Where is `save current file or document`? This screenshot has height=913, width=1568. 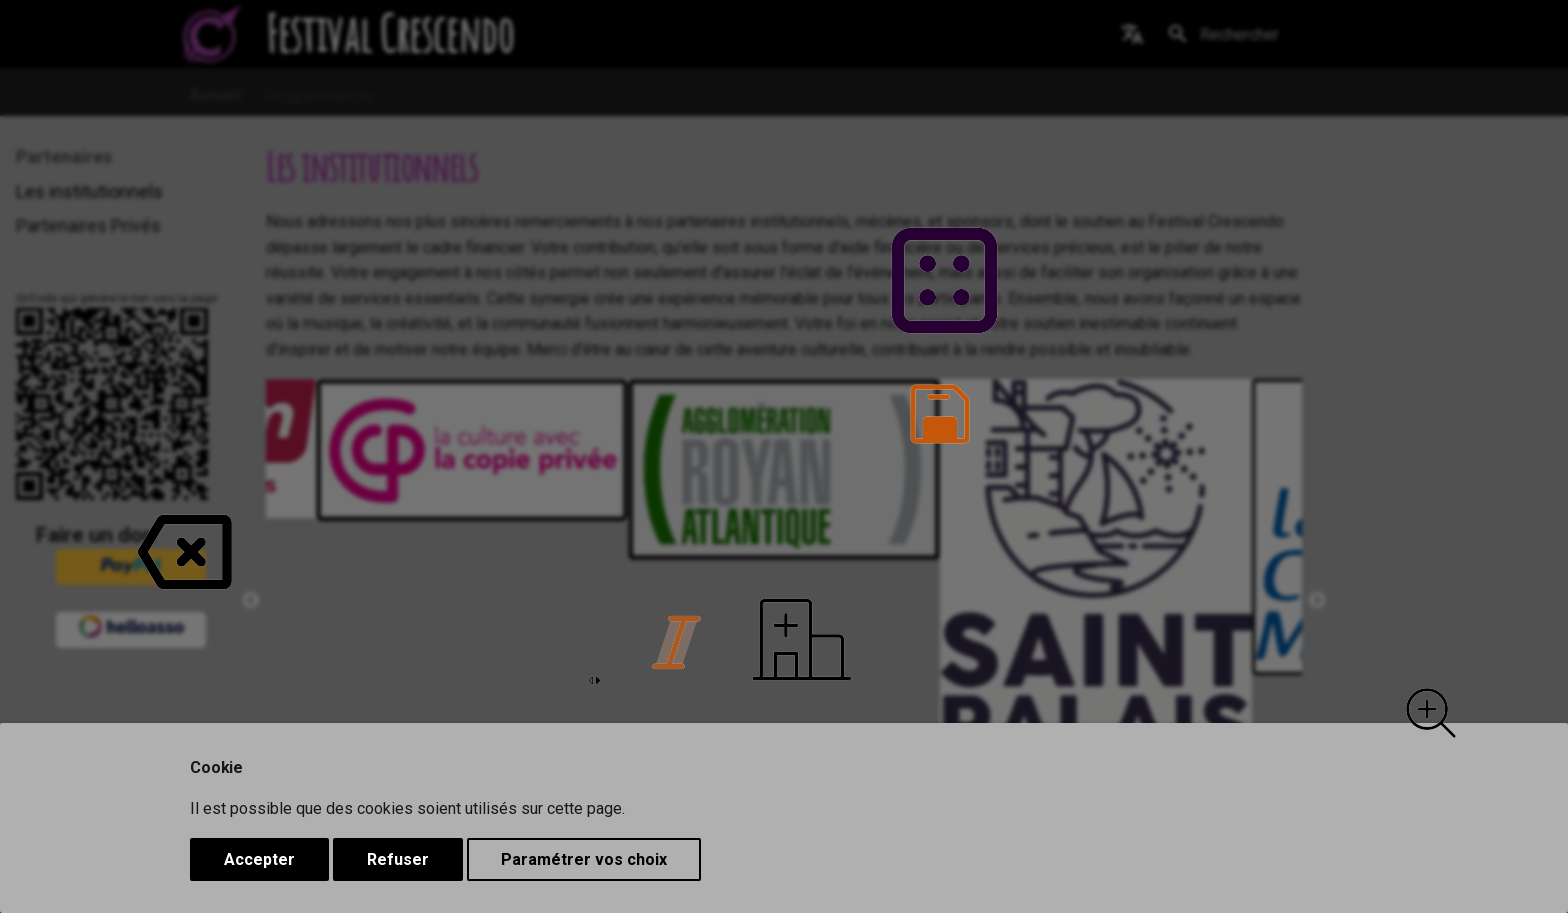
save current file or document is located at coordinates (940, 414).